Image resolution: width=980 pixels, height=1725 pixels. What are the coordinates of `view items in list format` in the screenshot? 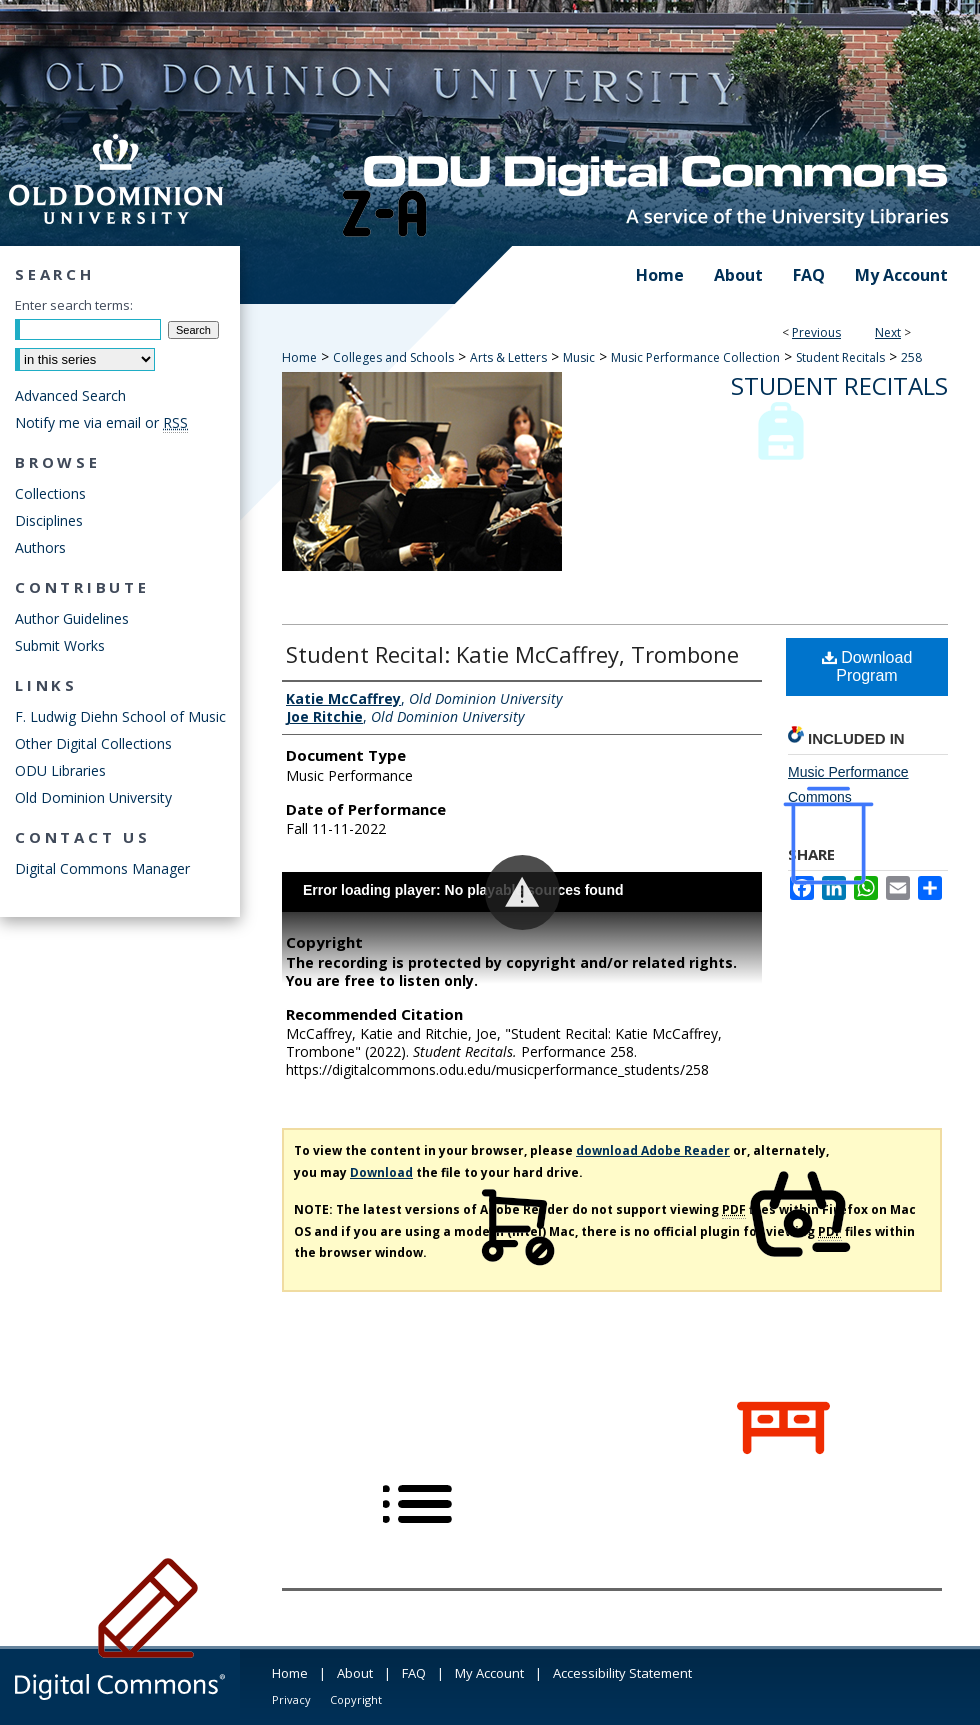 It's located at (417, 1504).